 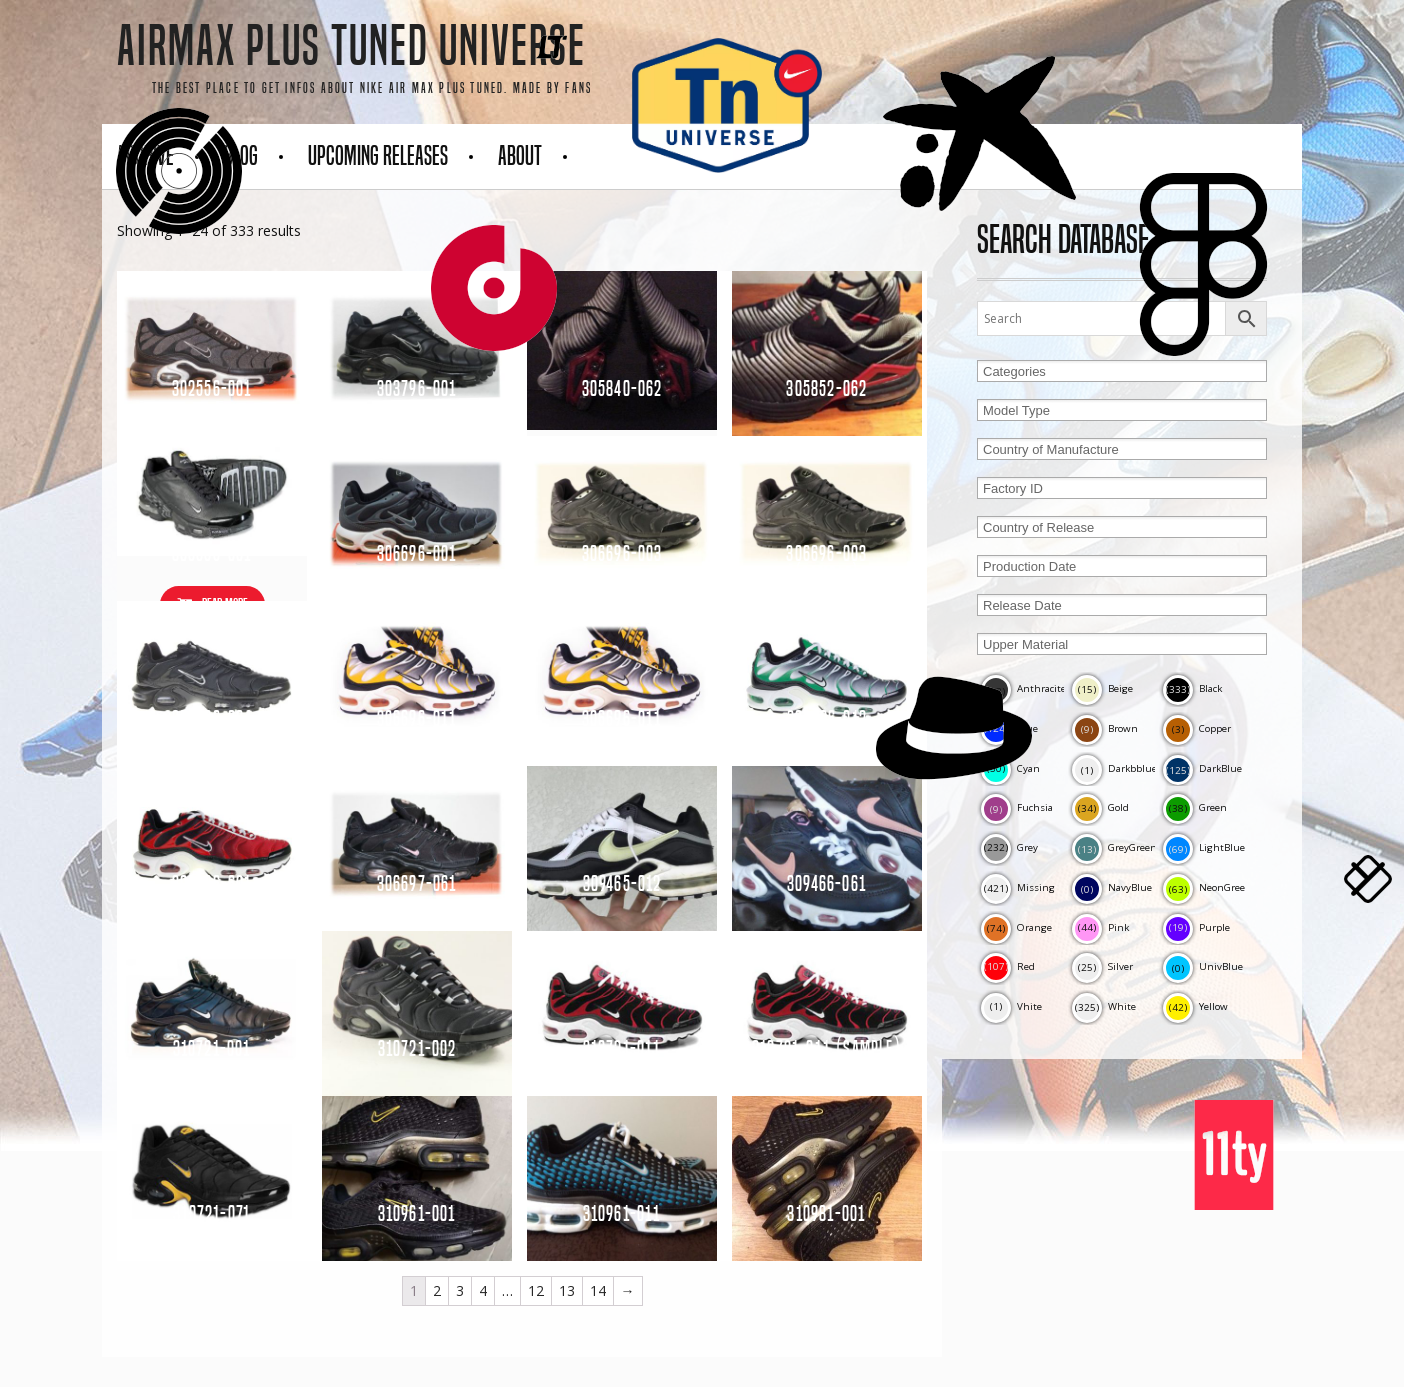 I want to click on sinatra ruby framework logo, so click(x=954, y=728).